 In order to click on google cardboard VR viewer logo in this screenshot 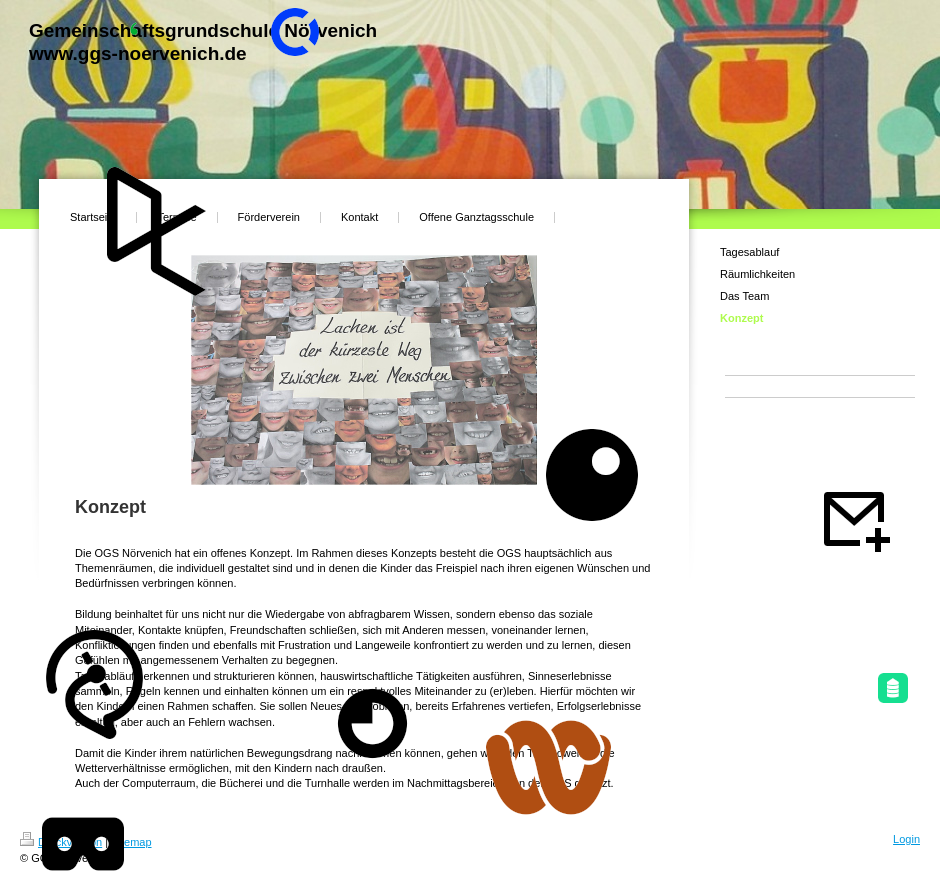, I will do `click(83, 844)`.